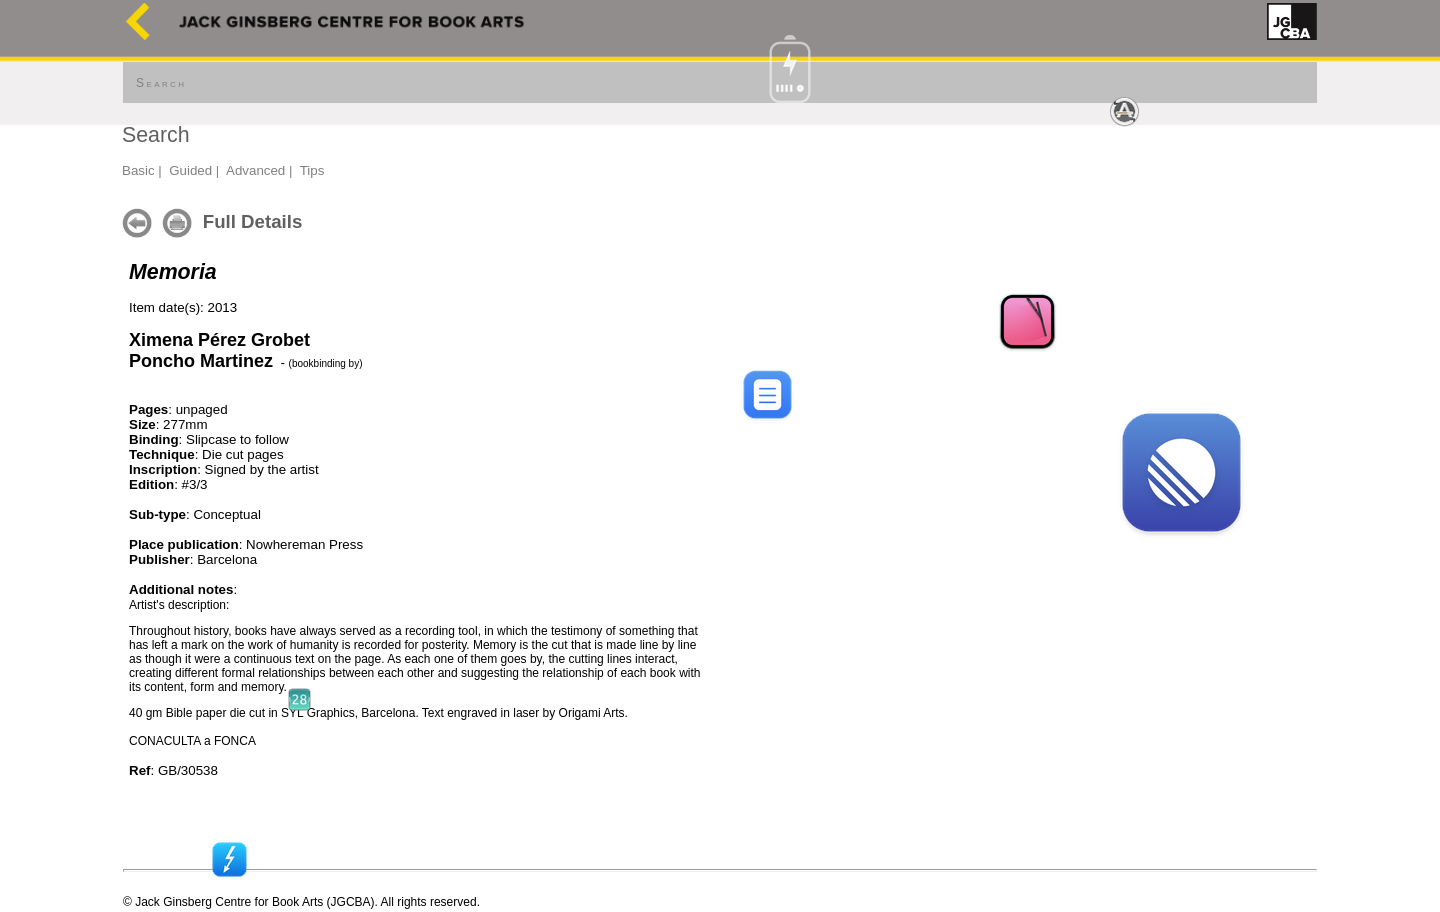 This screenshot has height=912, width=1440. Describe the element at coordinates (299, 699) in the screenshot. I see `open the calendar app` at that location.